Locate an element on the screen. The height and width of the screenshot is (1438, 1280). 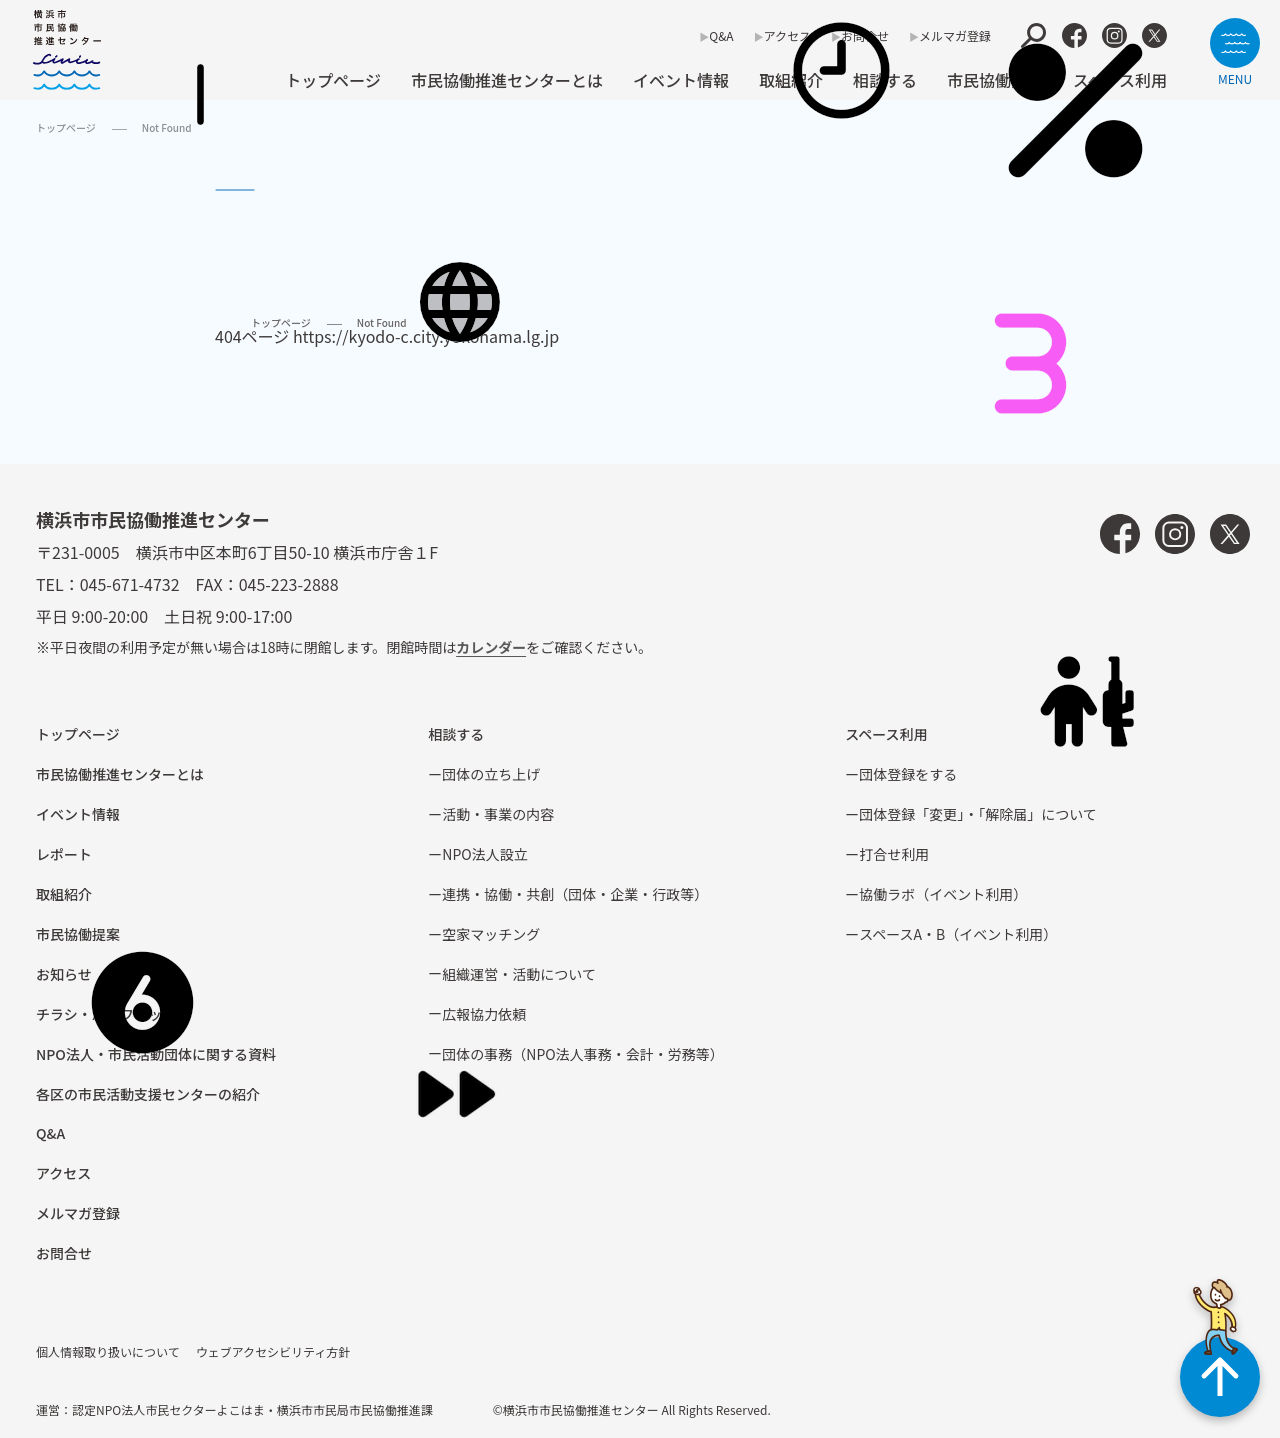
change language or region settings is located at coordinates (460, 302).